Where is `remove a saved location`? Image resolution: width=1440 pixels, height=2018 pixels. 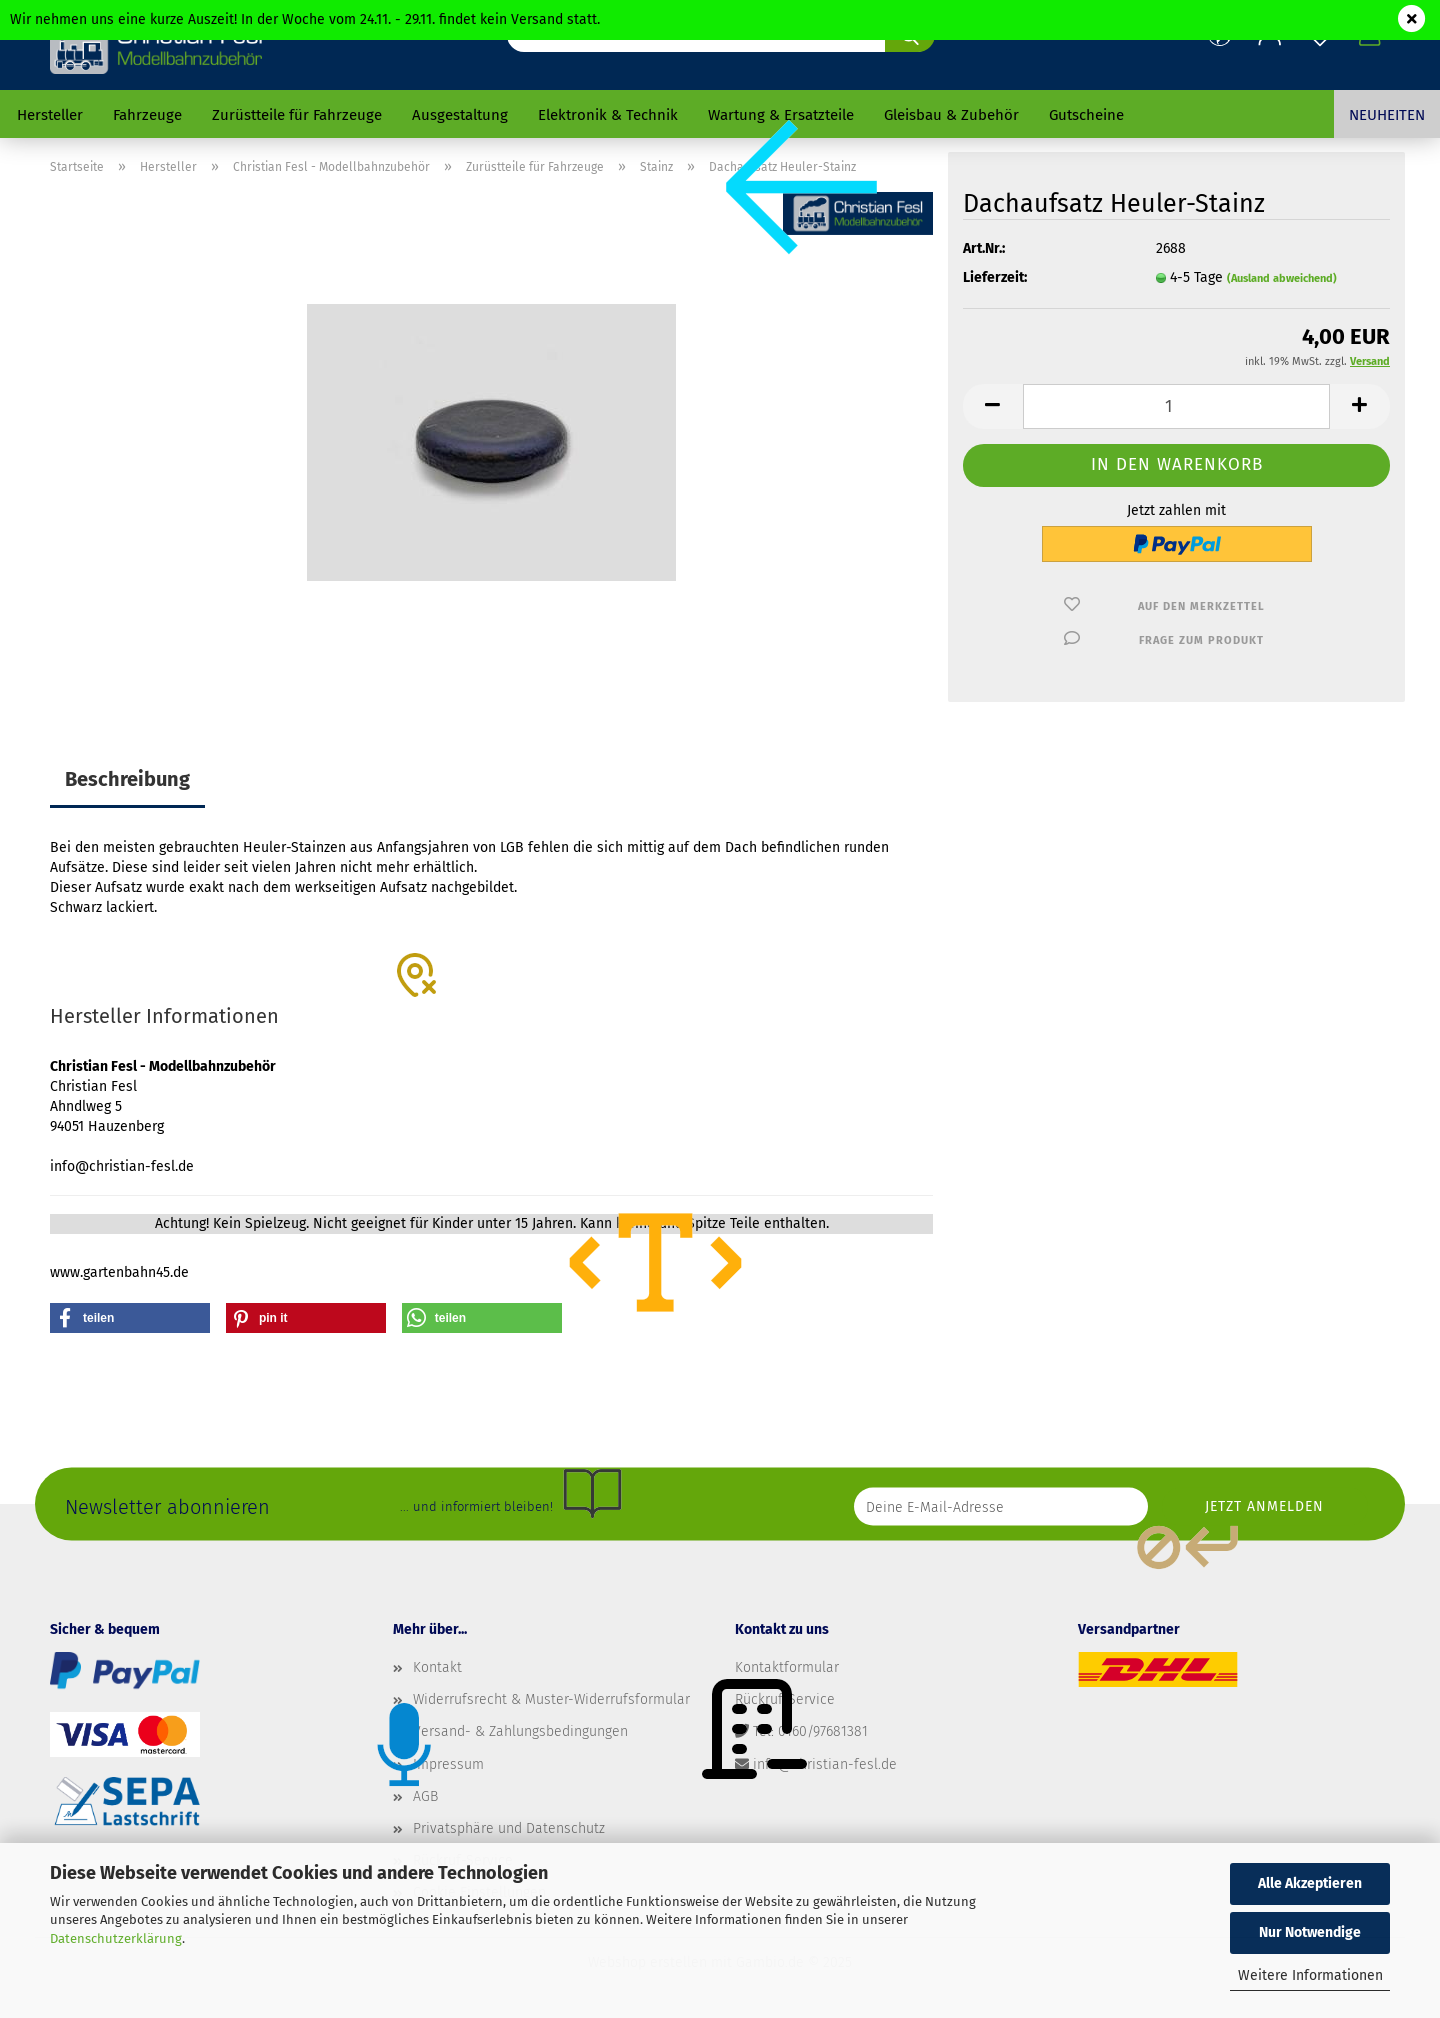
remove a saved location is located at coordinates (415, 975).